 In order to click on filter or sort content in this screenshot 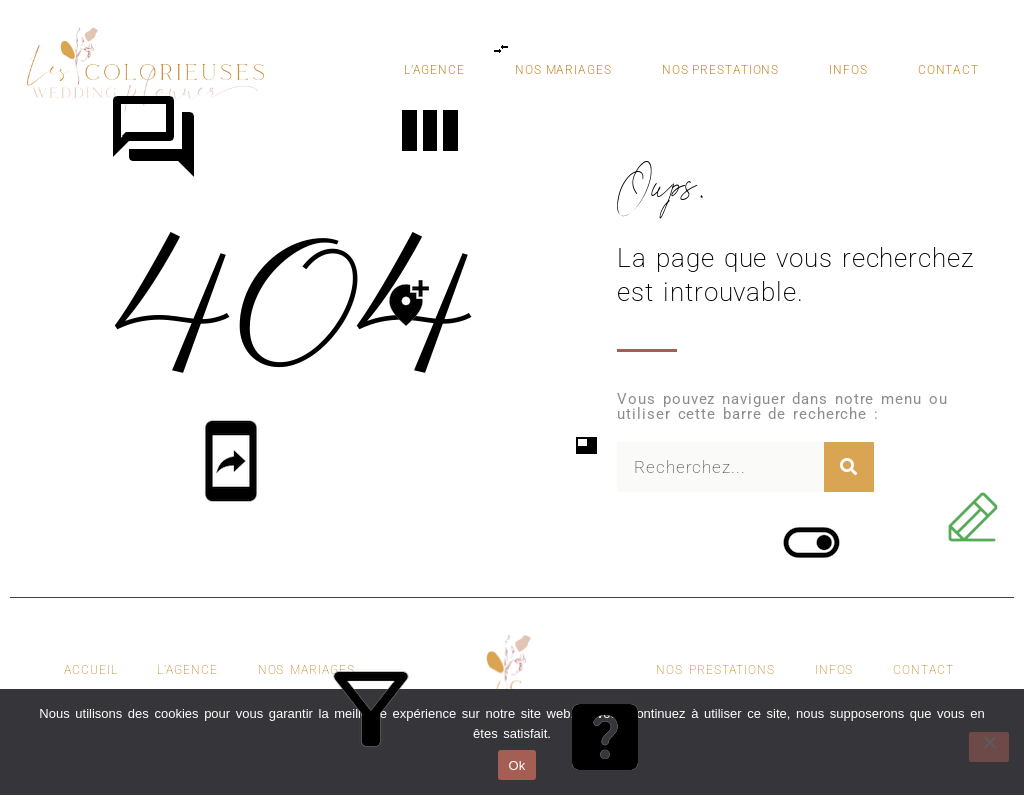, I will do `click(371, 709)`.